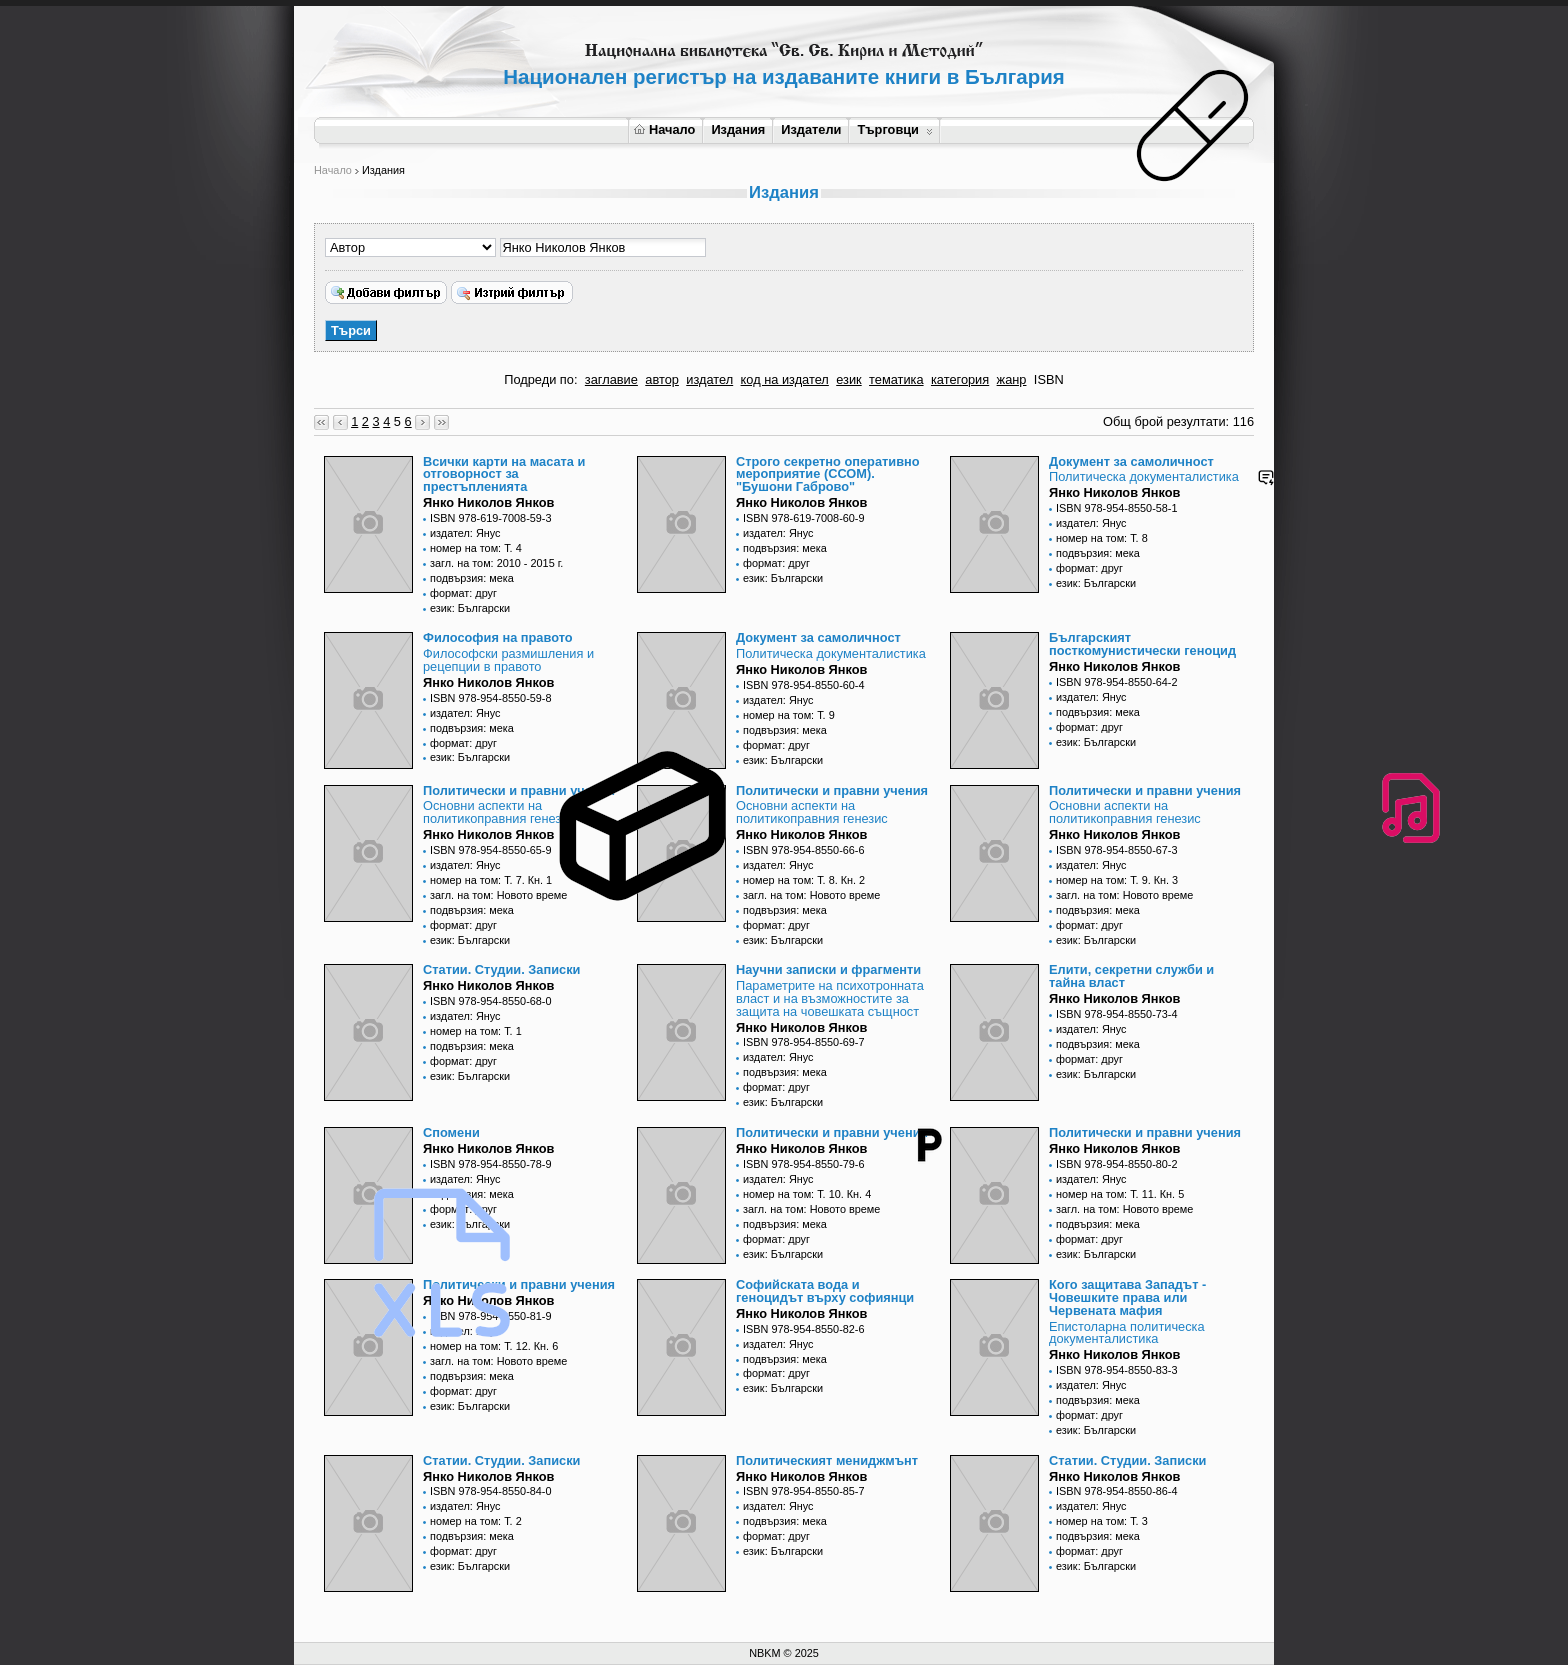 The width and height of the screenshot is (1568, 1665). I want to click on find nearby parking locations, so click(929, 1145).